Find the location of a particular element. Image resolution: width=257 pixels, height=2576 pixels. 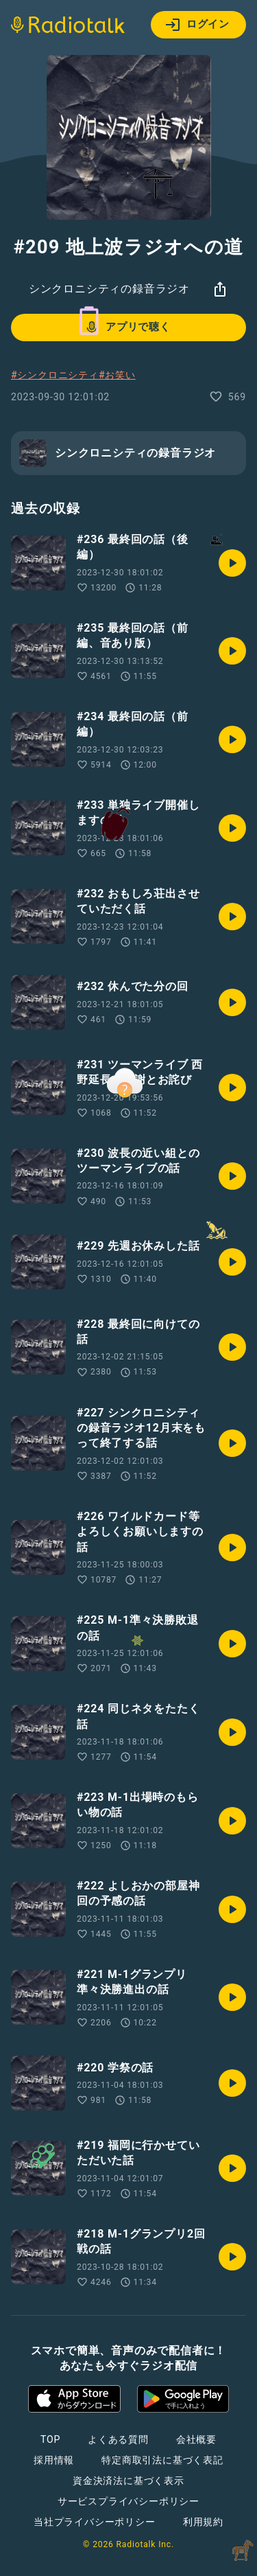

equip brass knuckles weapon is located at coordinates (42, 2156).